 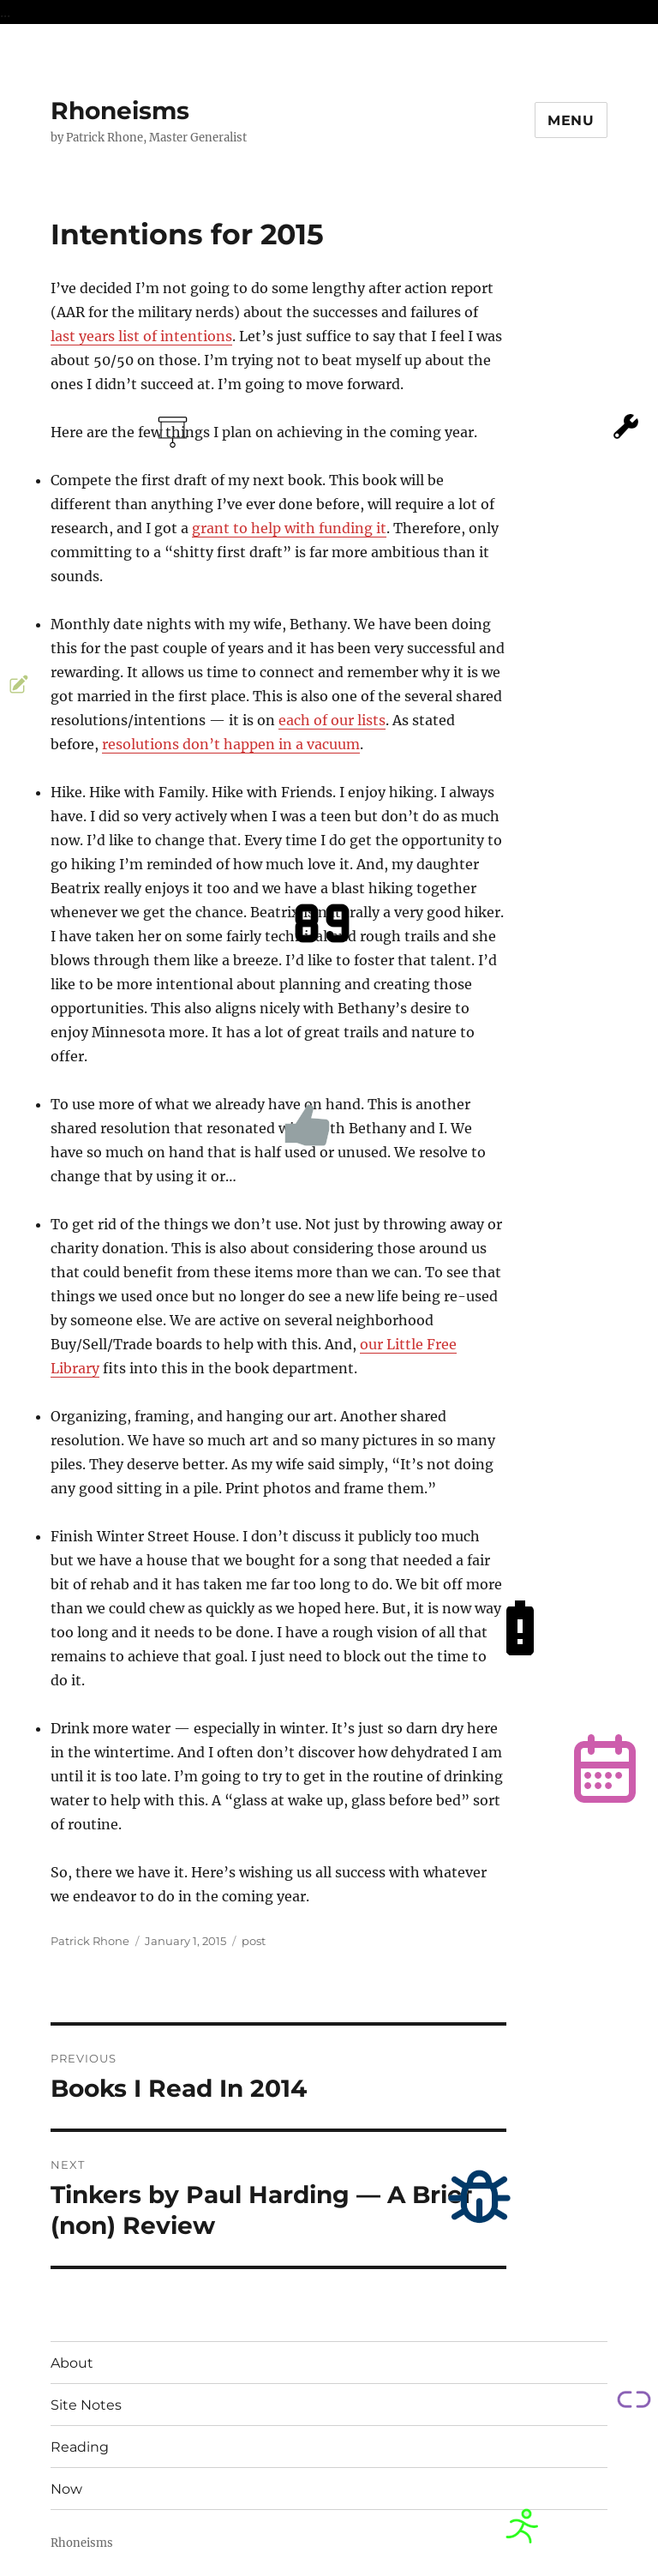 I want to click on view weekly calendar, so click(x=605, y=1768).